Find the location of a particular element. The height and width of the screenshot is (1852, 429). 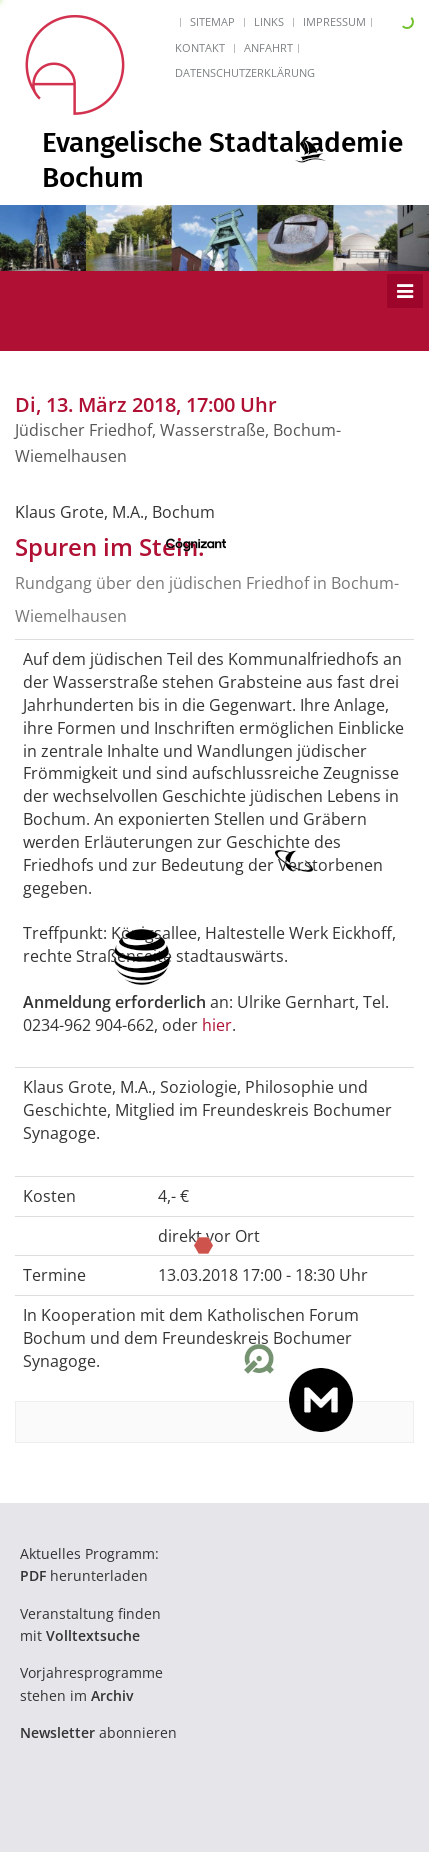

ManageIQ cloud management platform logo is located at coordinates (259, 1359).